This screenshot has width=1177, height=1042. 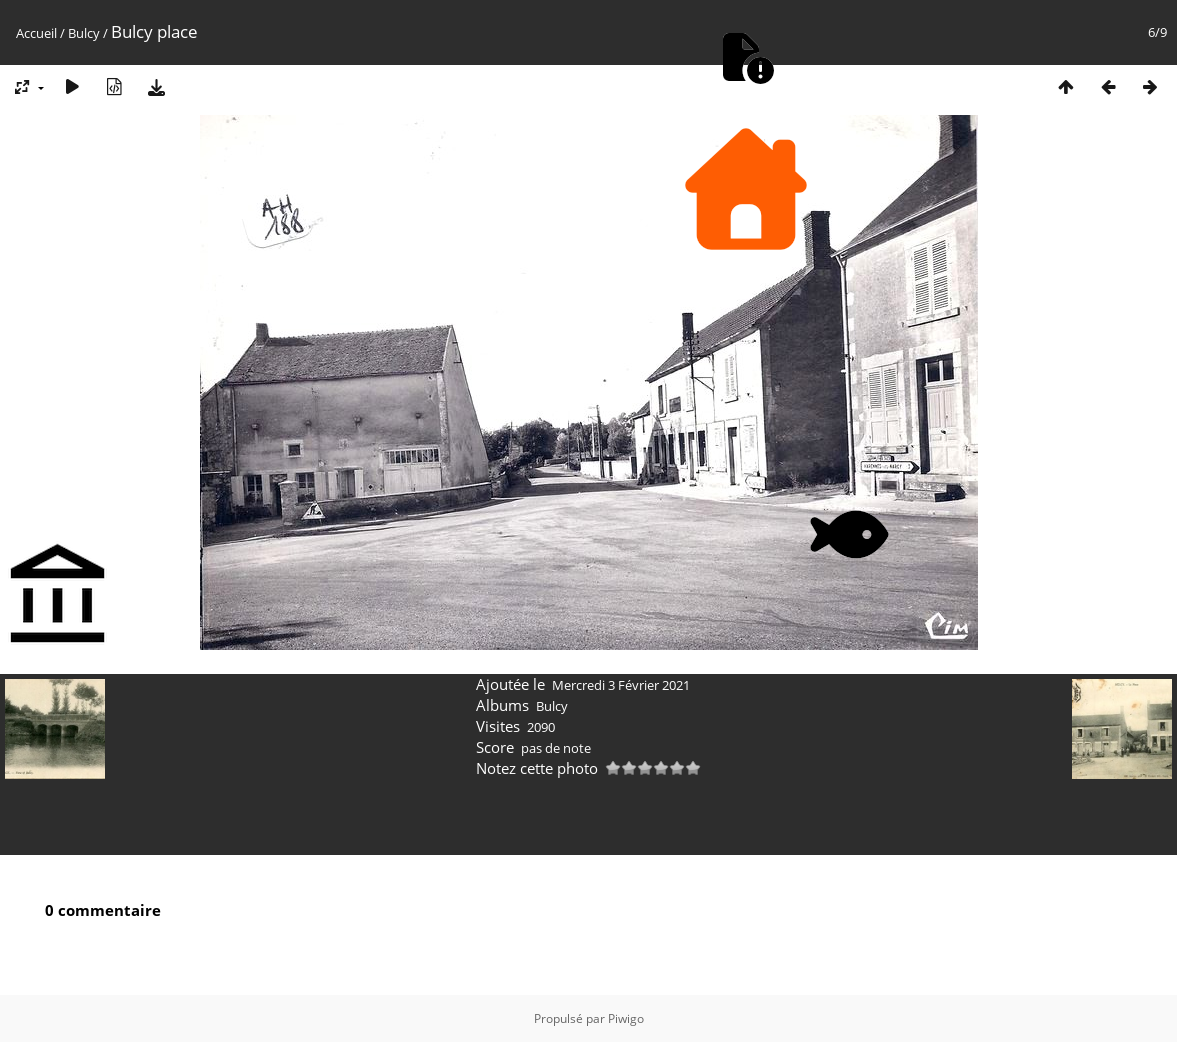 I want to click on access banking or financial services, so click(x=60, y=598).